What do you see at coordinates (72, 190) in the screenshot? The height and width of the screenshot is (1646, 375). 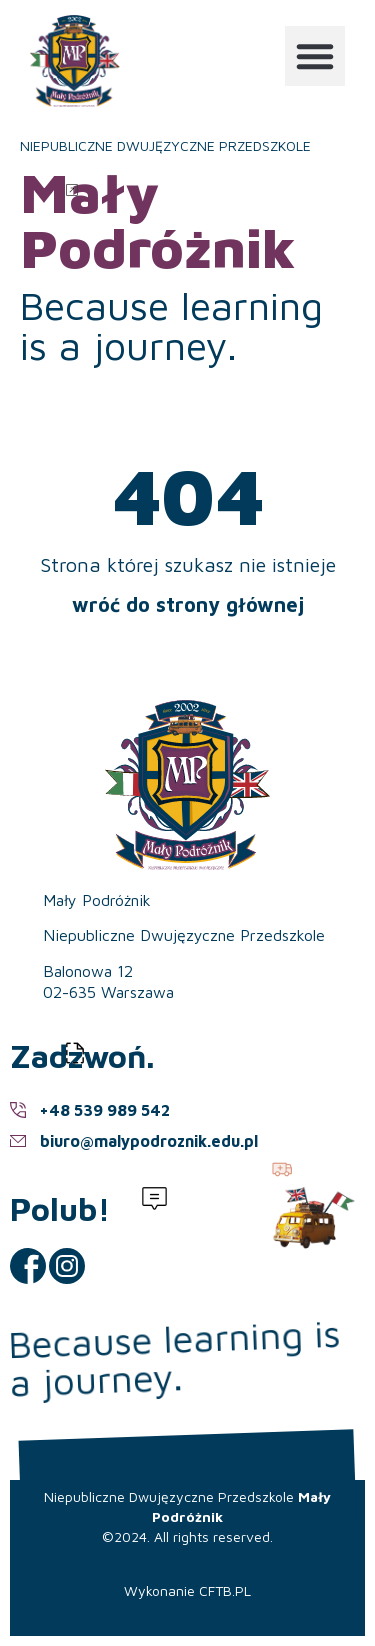 I see `open link in new window` at bounding box center [72, 190].